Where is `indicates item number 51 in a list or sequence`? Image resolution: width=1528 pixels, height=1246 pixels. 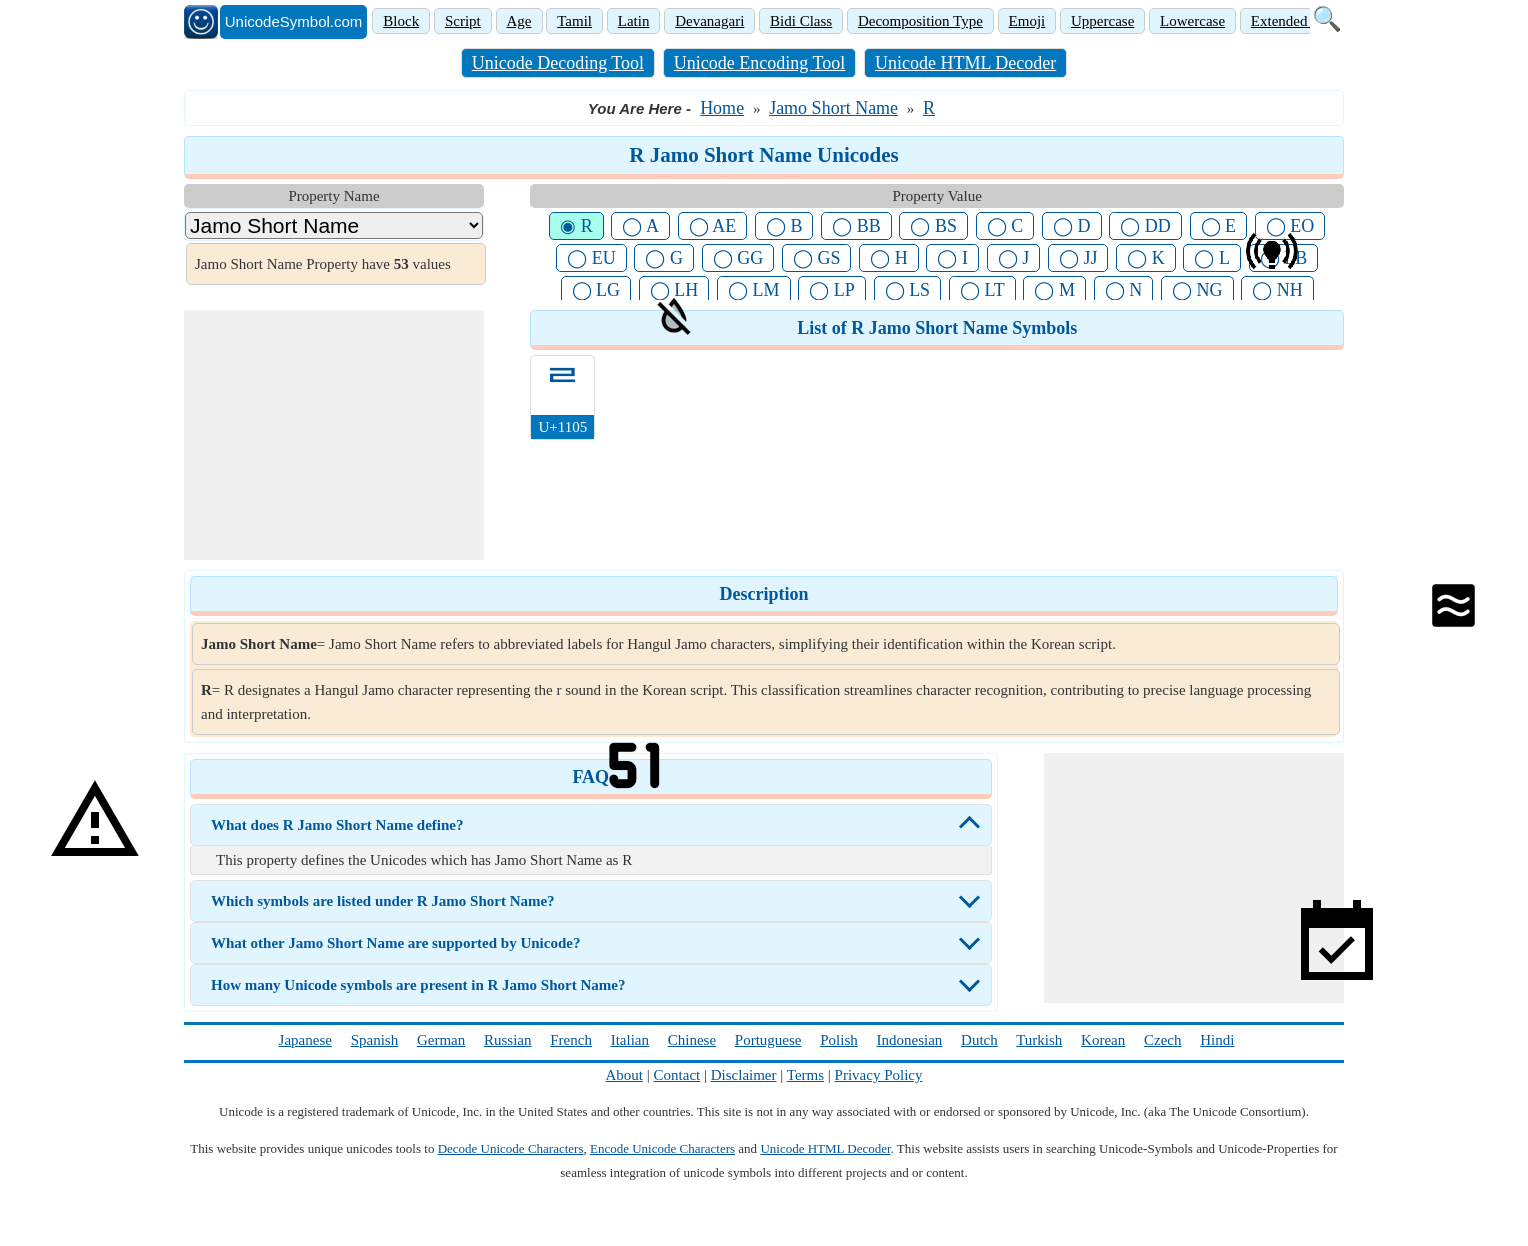 indicates item number 51 in a list or sequence is located at coordinates (636, 765).